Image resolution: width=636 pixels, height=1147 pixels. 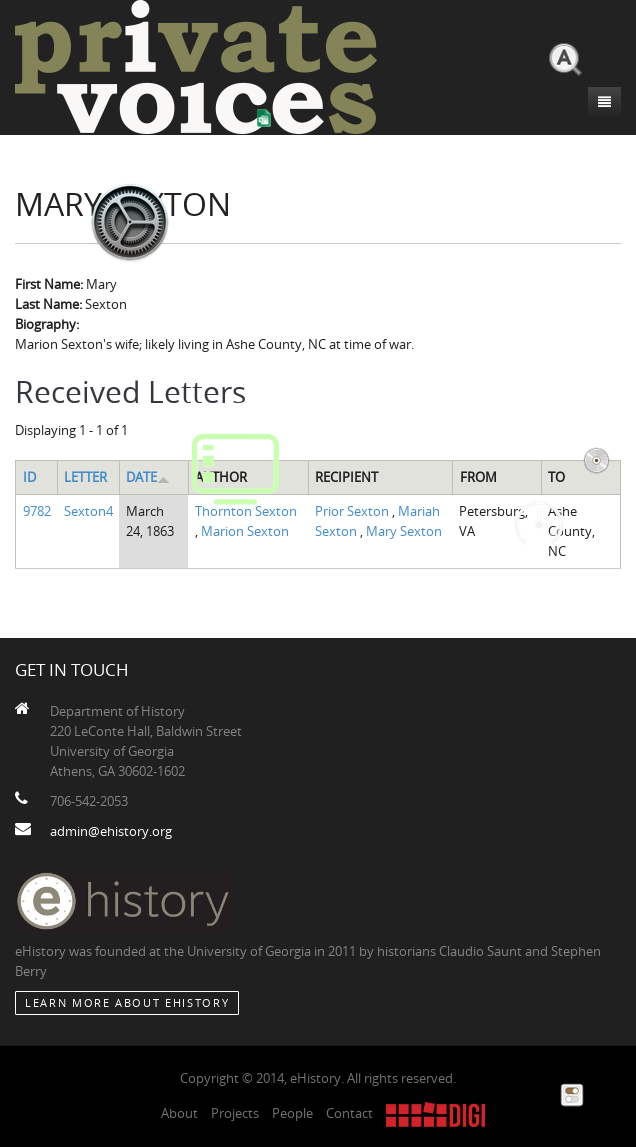 What do you see at coordinates (596, 460) in the screenshot?
I see `access DVD drive or optical media` at bounding box center [596, 460].